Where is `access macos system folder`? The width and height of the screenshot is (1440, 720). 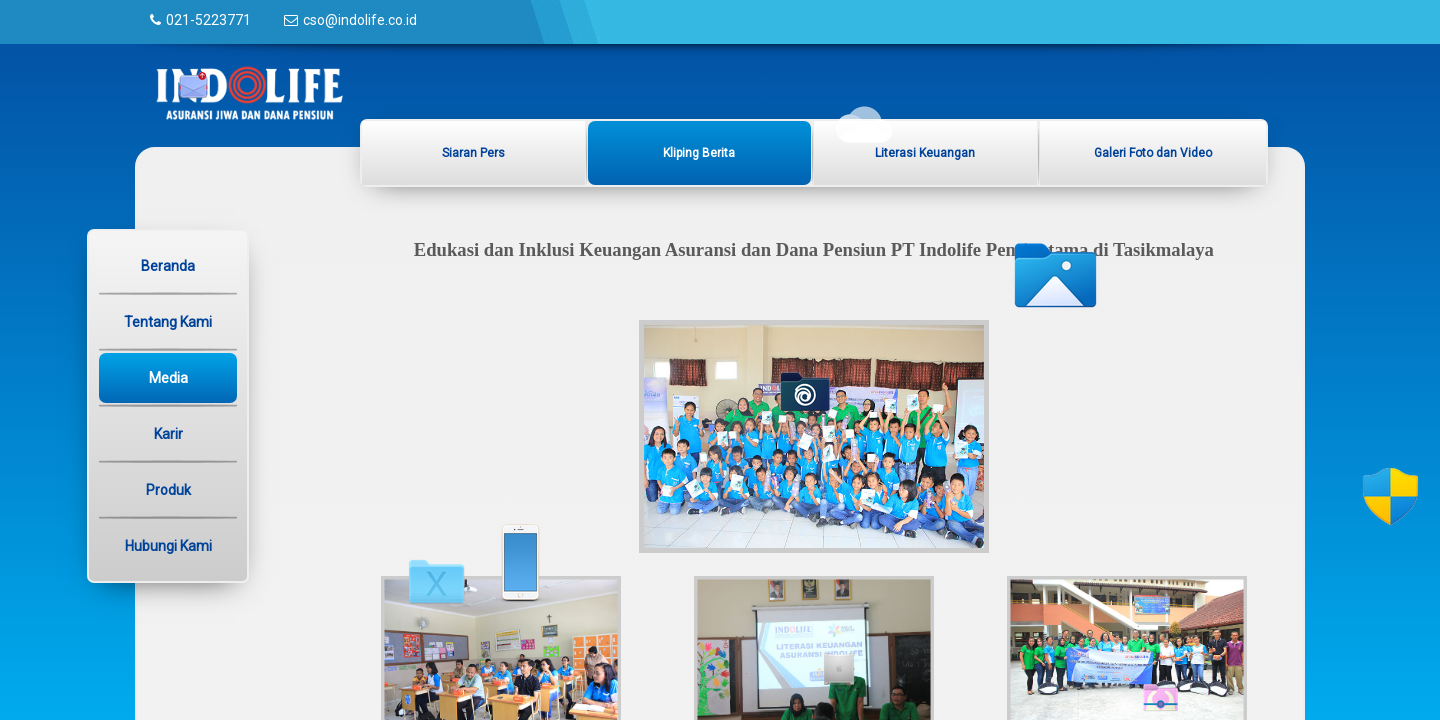
access macos system folder is located at coordinates (436, 581).